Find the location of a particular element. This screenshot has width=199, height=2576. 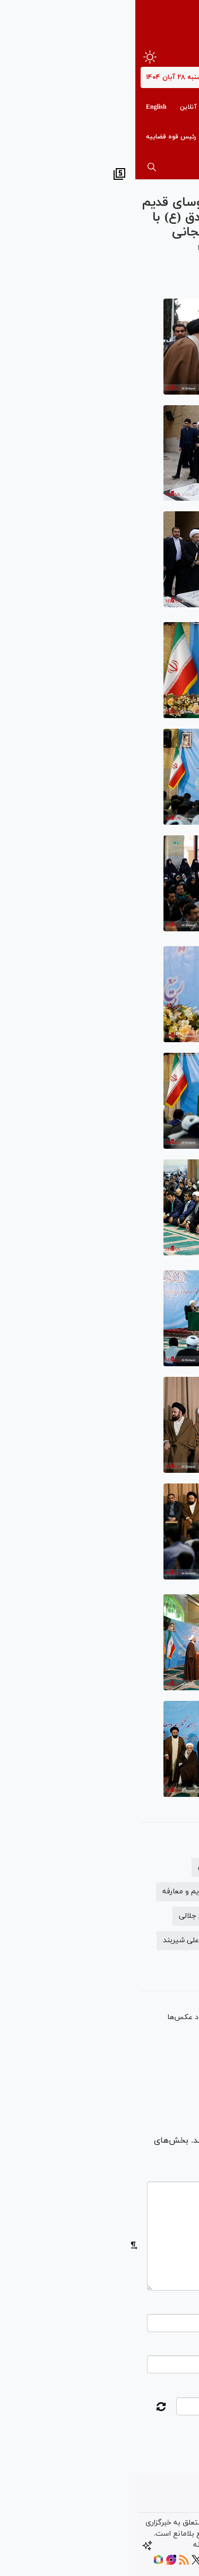

filter or view 5 items is located at coordinates (119, 174).